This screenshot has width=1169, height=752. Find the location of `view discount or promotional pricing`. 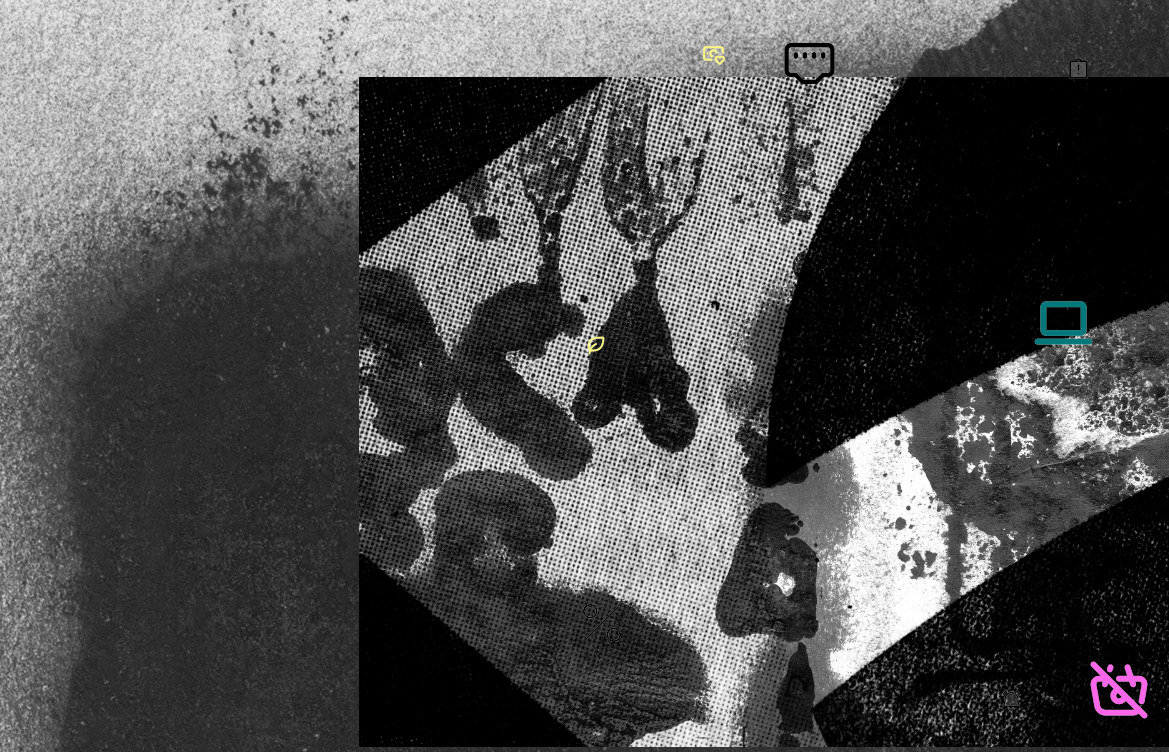

view discount or promotional pricing is located at coordinates (602, 623).